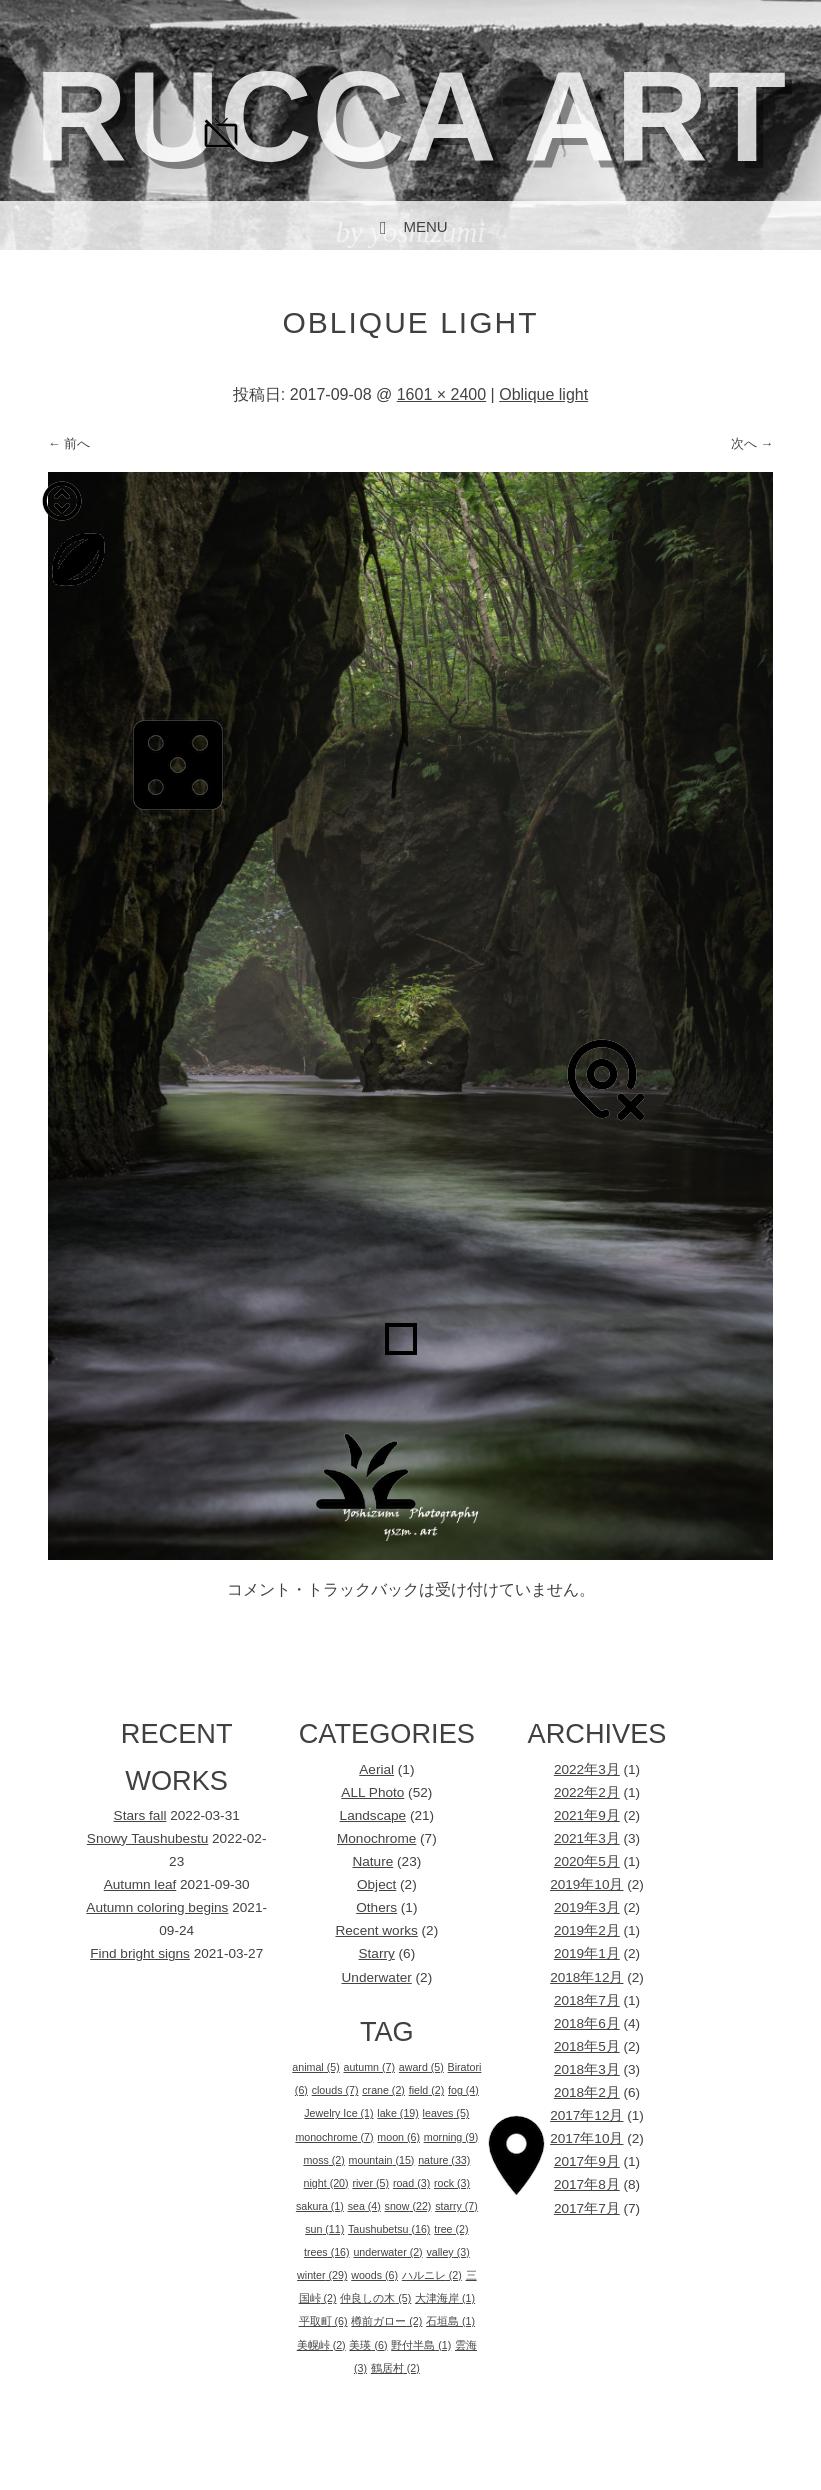 This screenshot has height=2490, width=821. What do you see at coordinates (516, 2155) in the screenshot?
I see `view current location on map` at bounding box center [516, 2155].